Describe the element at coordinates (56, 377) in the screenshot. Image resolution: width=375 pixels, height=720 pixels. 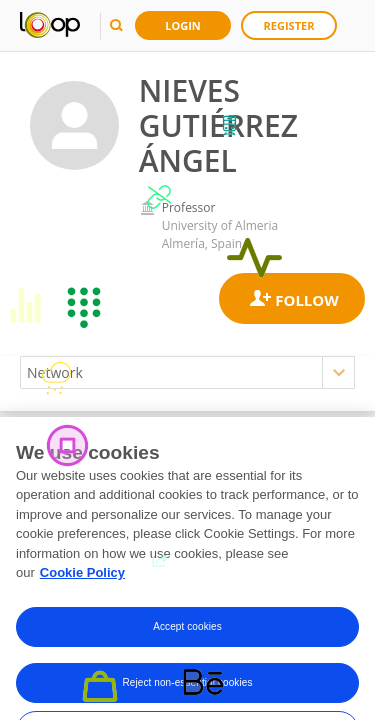
I see `indicates snowy weather conditions` at that location.